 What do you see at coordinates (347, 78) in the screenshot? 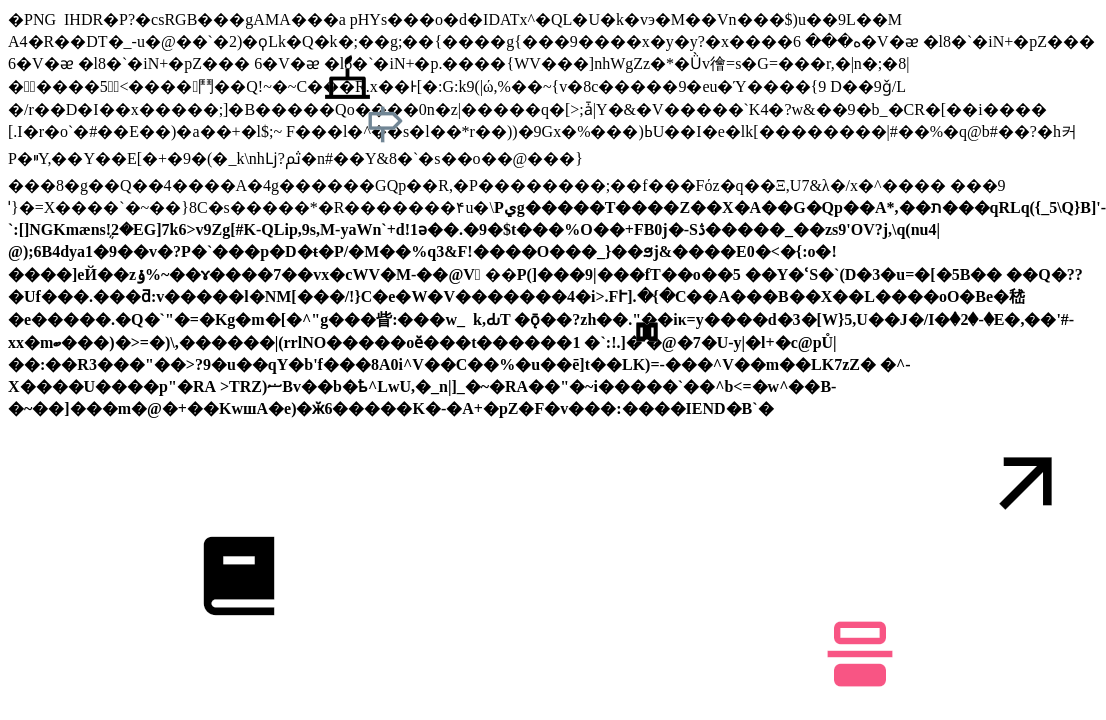
I see `view birthday or celebration notifications` at bounding box center [347, 78].